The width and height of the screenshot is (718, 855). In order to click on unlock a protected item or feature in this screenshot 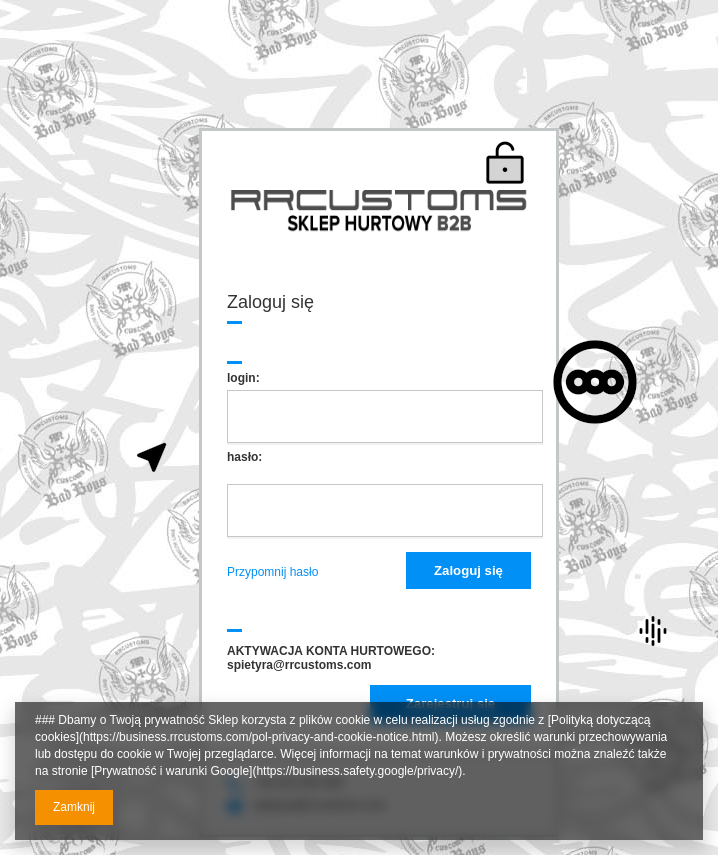, I will do `click(505, 165)`.